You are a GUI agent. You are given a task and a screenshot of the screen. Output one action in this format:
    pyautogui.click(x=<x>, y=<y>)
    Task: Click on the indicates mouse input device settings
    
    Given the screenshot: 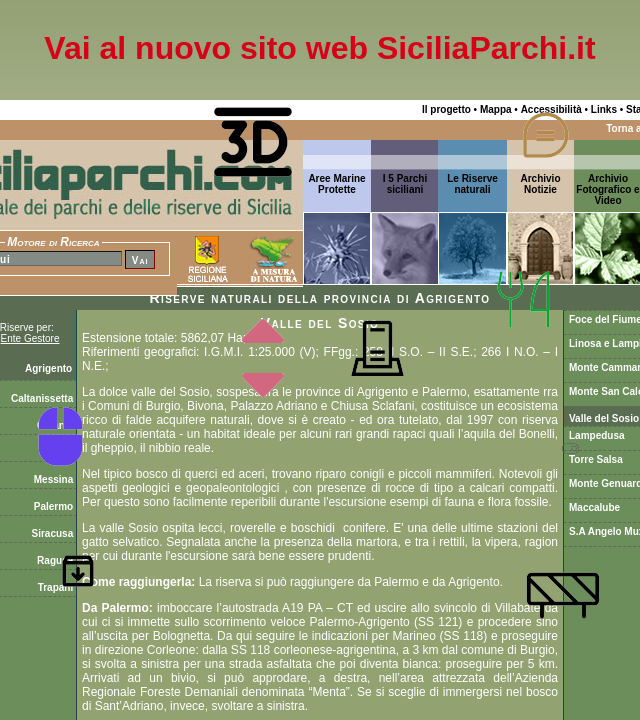 What is the action you would take?
    pyautogui.click(x=60, y=436)
    